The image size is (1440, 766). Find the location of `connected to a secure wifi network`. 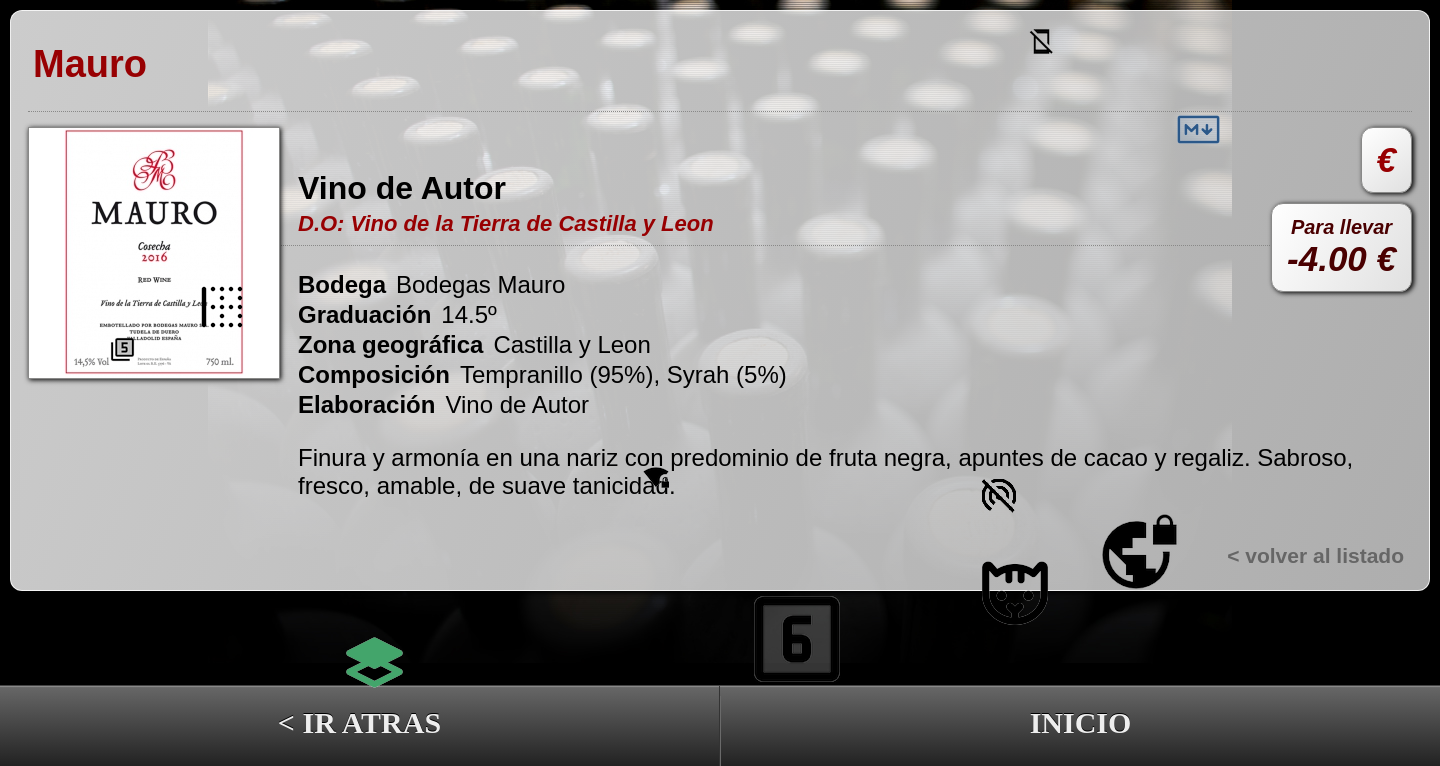

connected to a secure wifi network is located at coordinates (656, 477).